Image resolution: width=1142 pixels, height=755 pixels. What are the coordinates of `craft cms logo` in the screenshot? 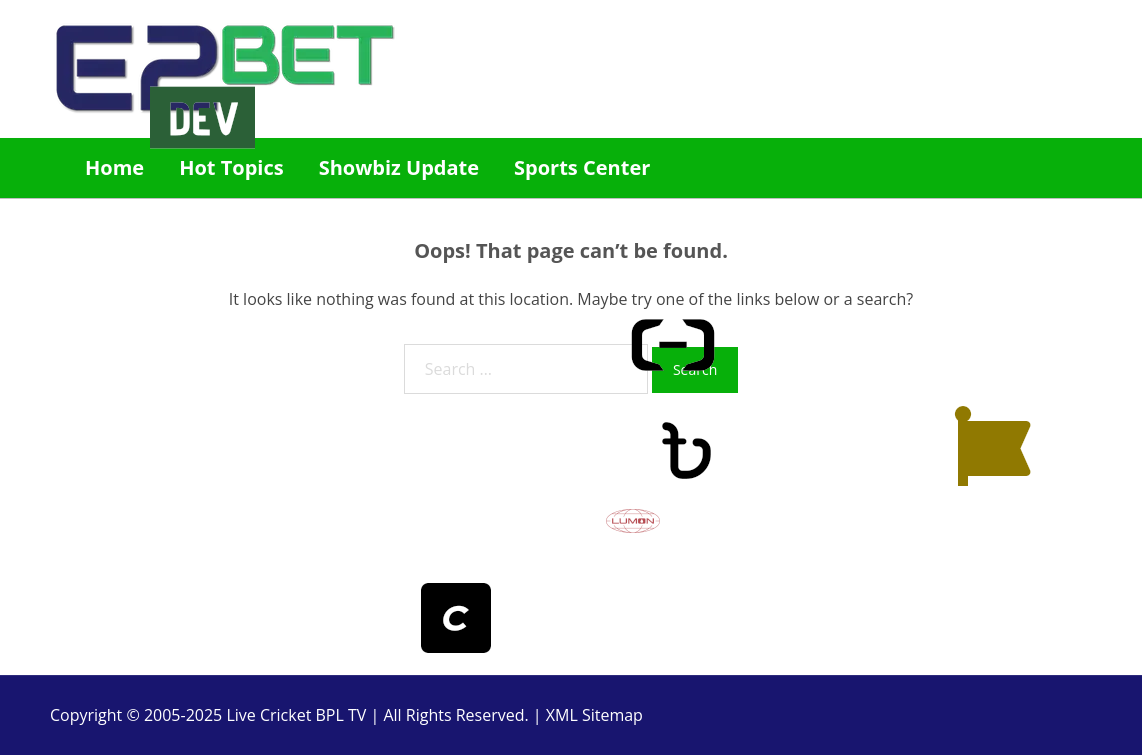 It's located at (456, 618).